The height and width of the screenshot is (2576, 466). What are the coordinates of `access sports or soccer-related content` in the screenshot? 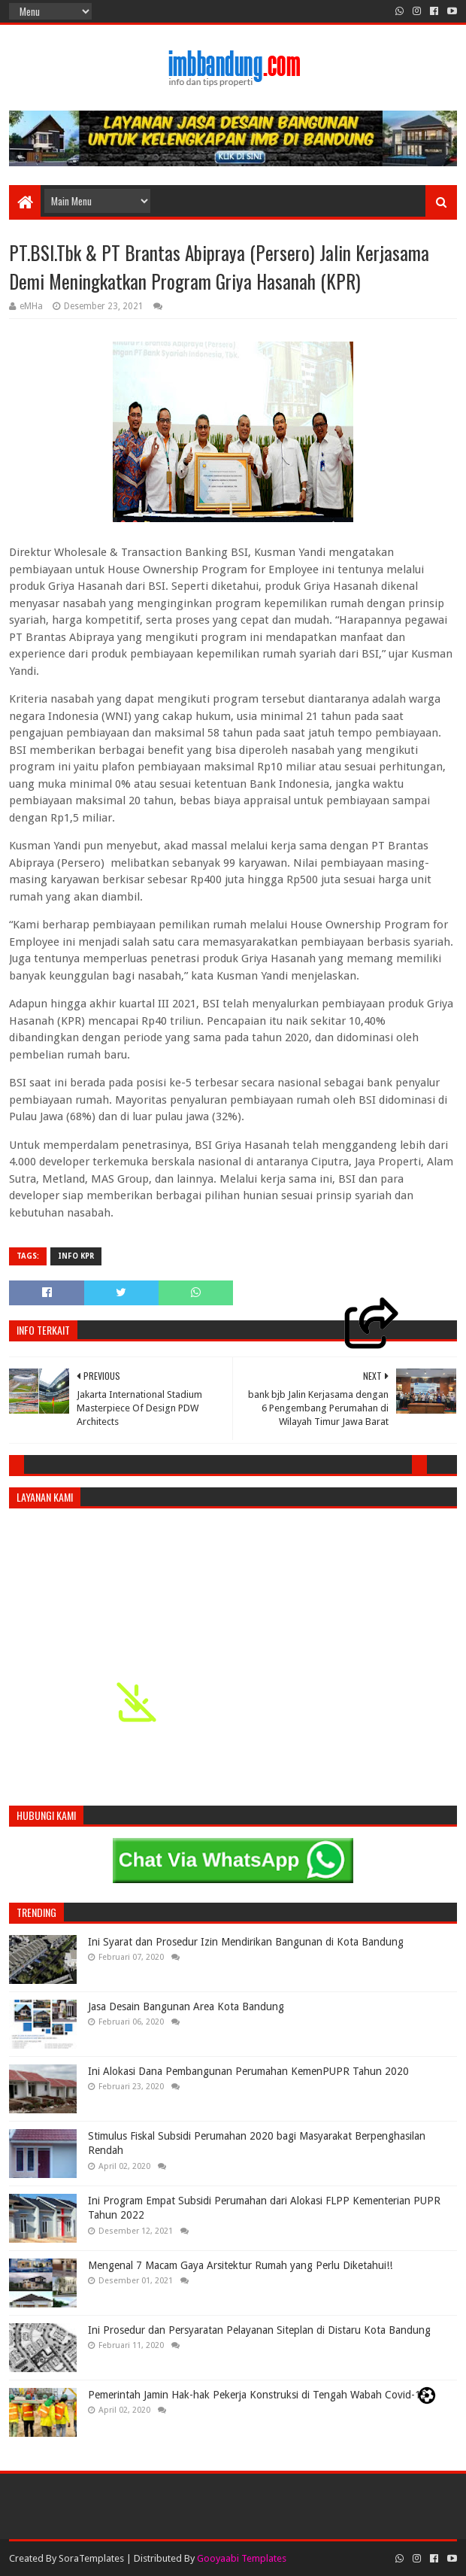 It's located at (427, 2395).